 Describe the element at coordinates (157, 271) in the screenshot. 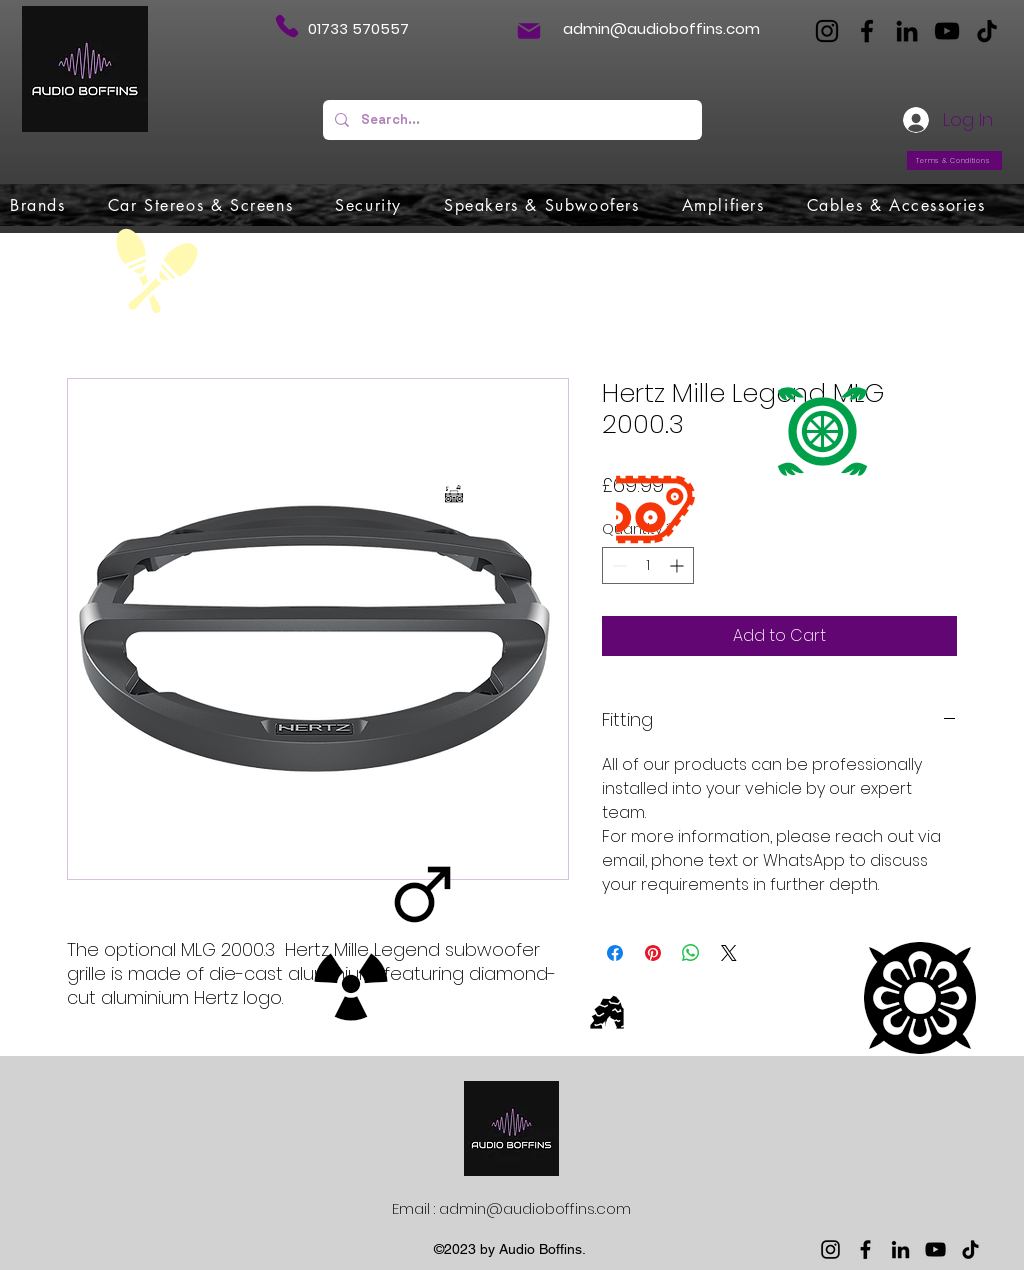

I see `access music or sound effects settings` at that location.